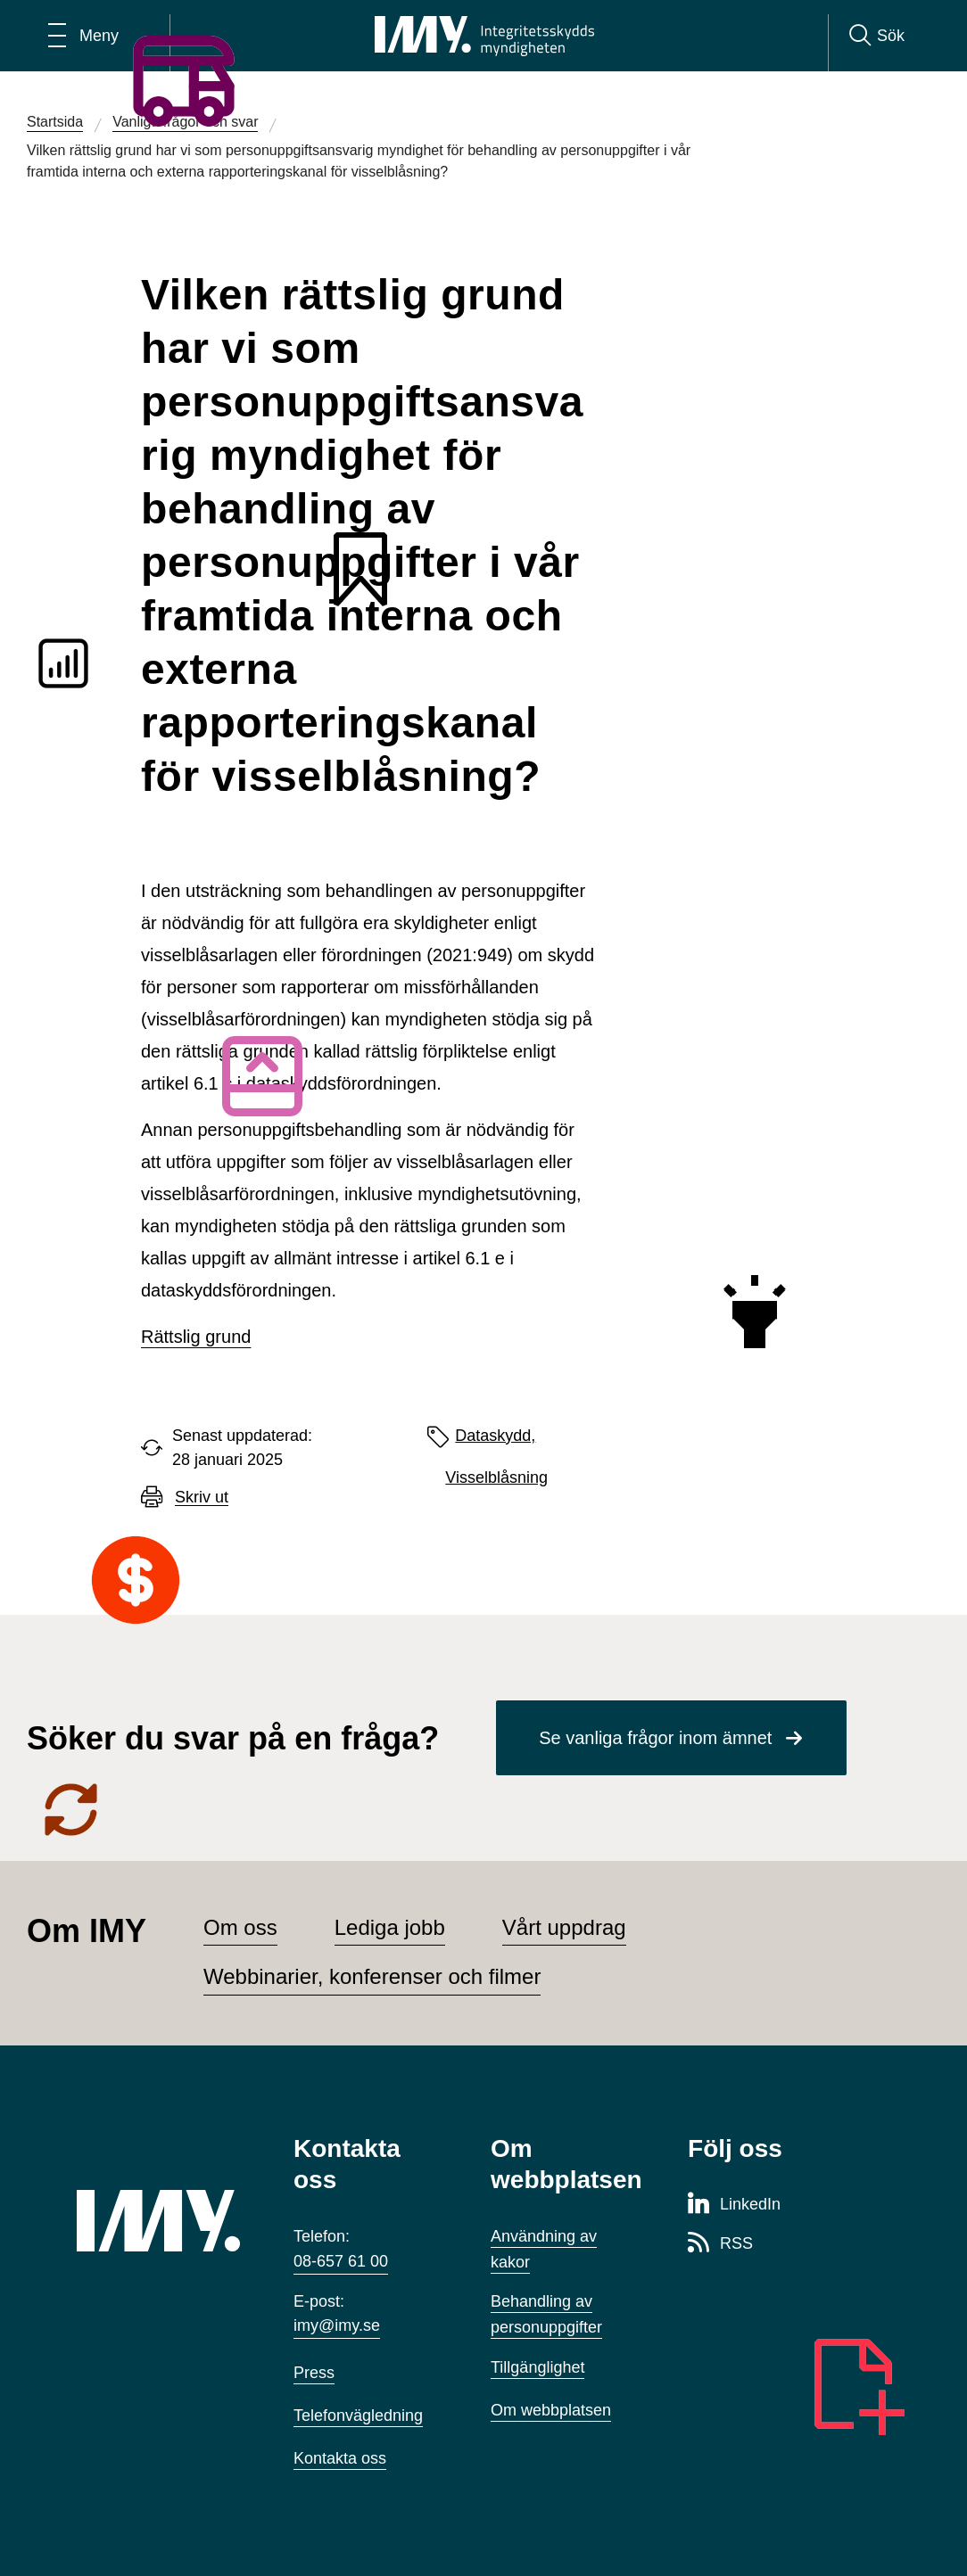 The width and height of the screenshot is (967, 2576). Describe the element at coordinates (755, 1312) in the screenshot. I see `highlight selected text` at that location.